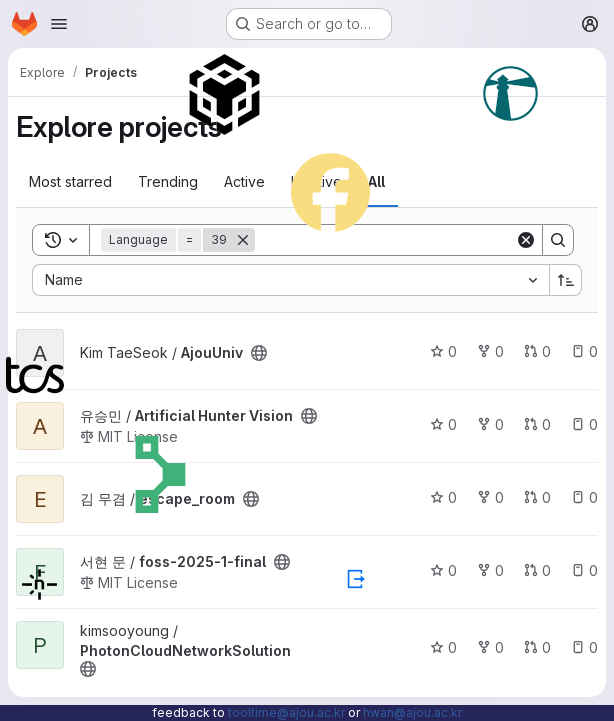  Describe the element at coordinates (39, 584) in the screenshot. I see `Netlify logo` at that location.